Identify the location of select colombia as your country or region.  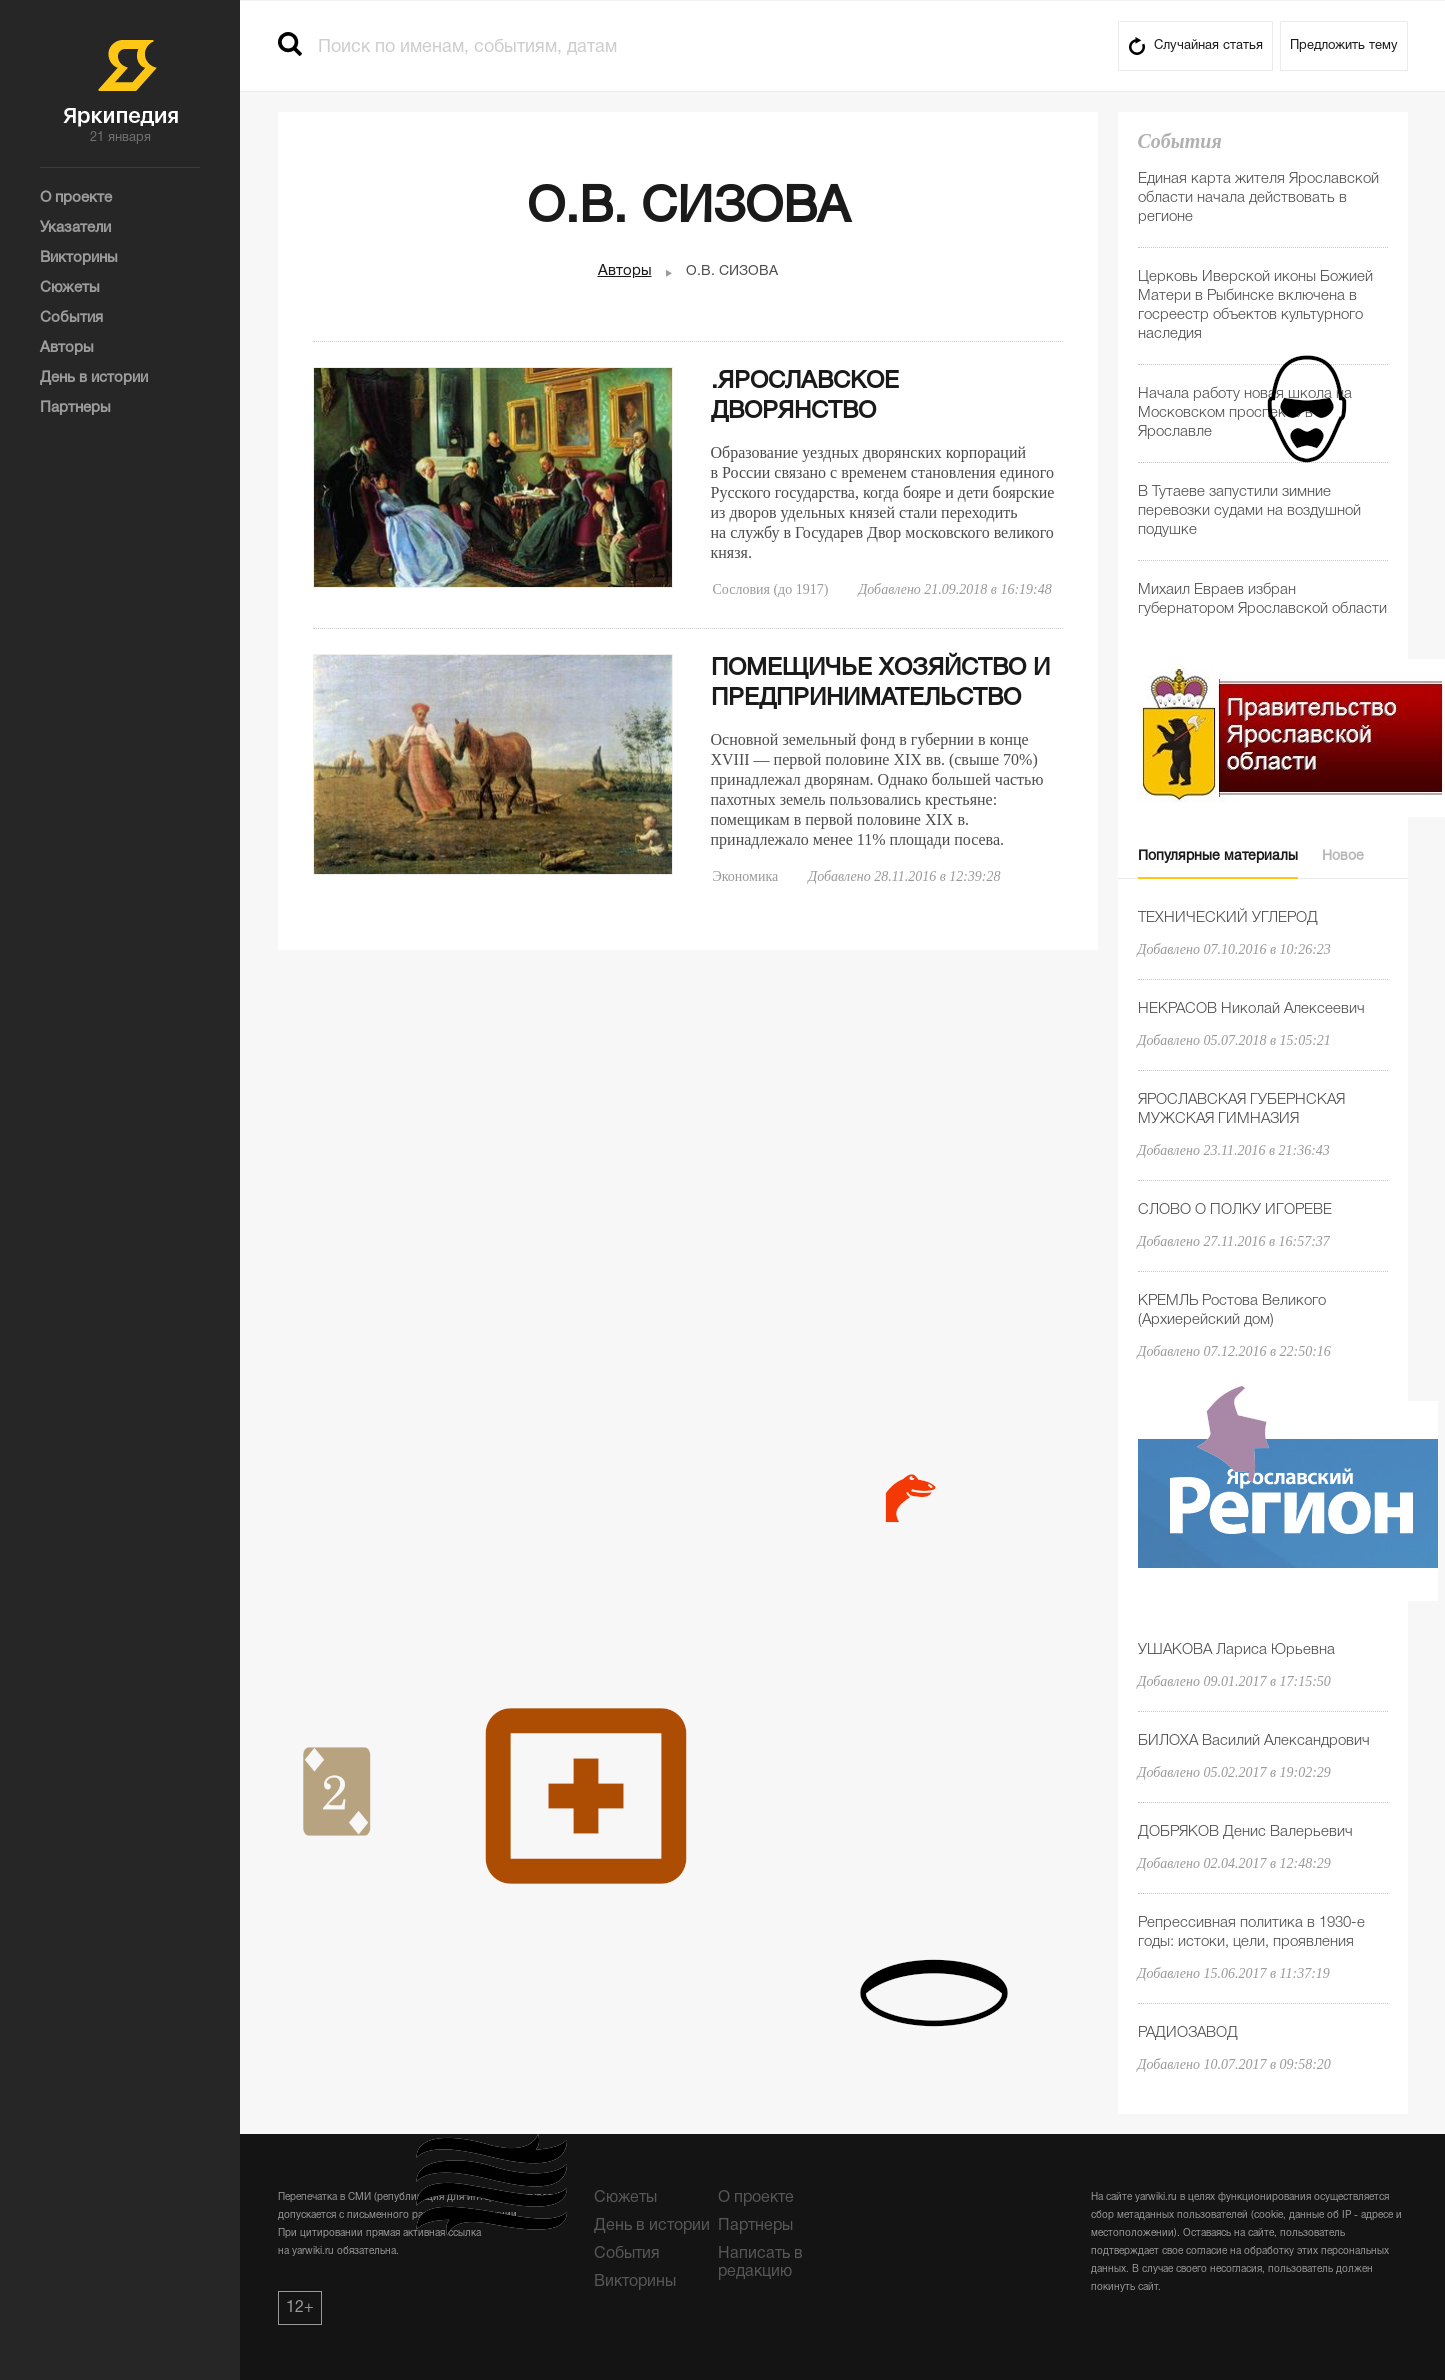
(1233, 1434).